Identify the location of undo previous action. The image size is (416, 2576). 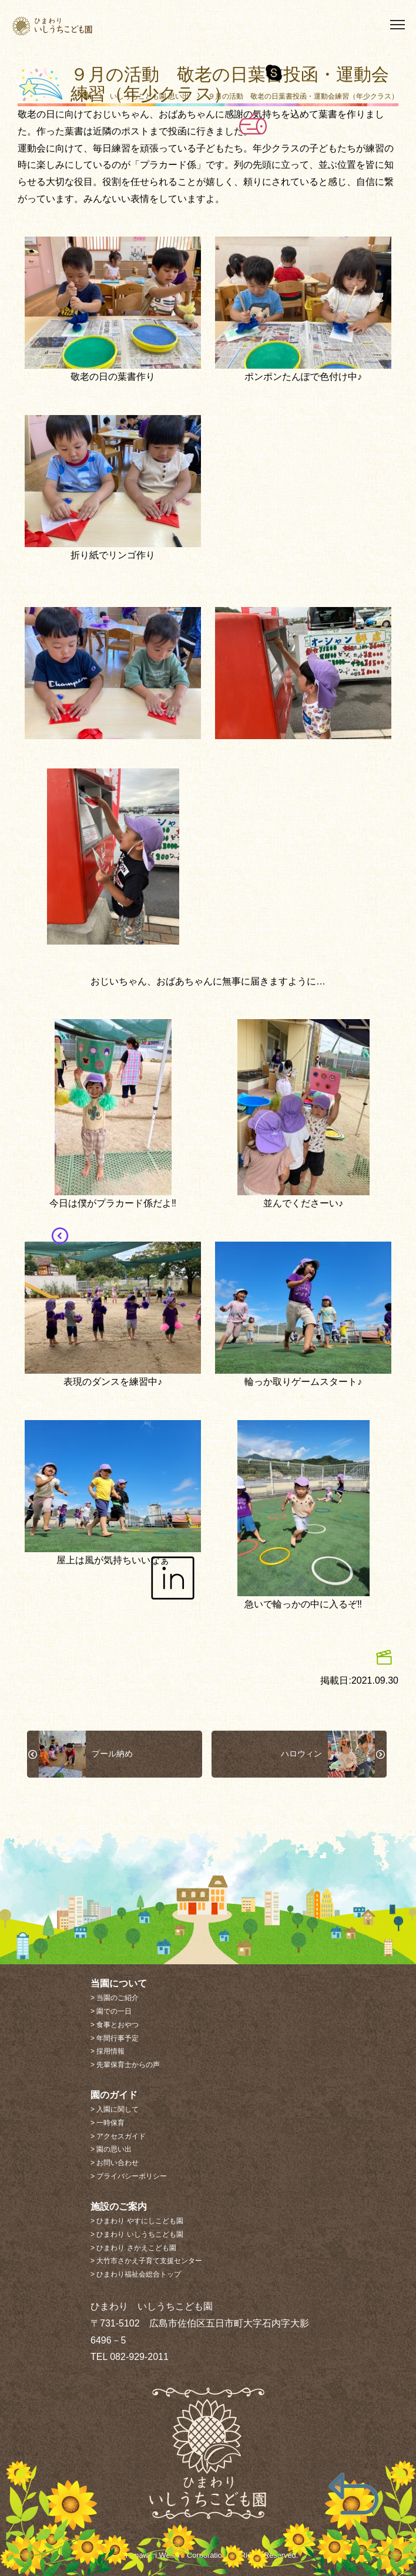
(354, 2496).